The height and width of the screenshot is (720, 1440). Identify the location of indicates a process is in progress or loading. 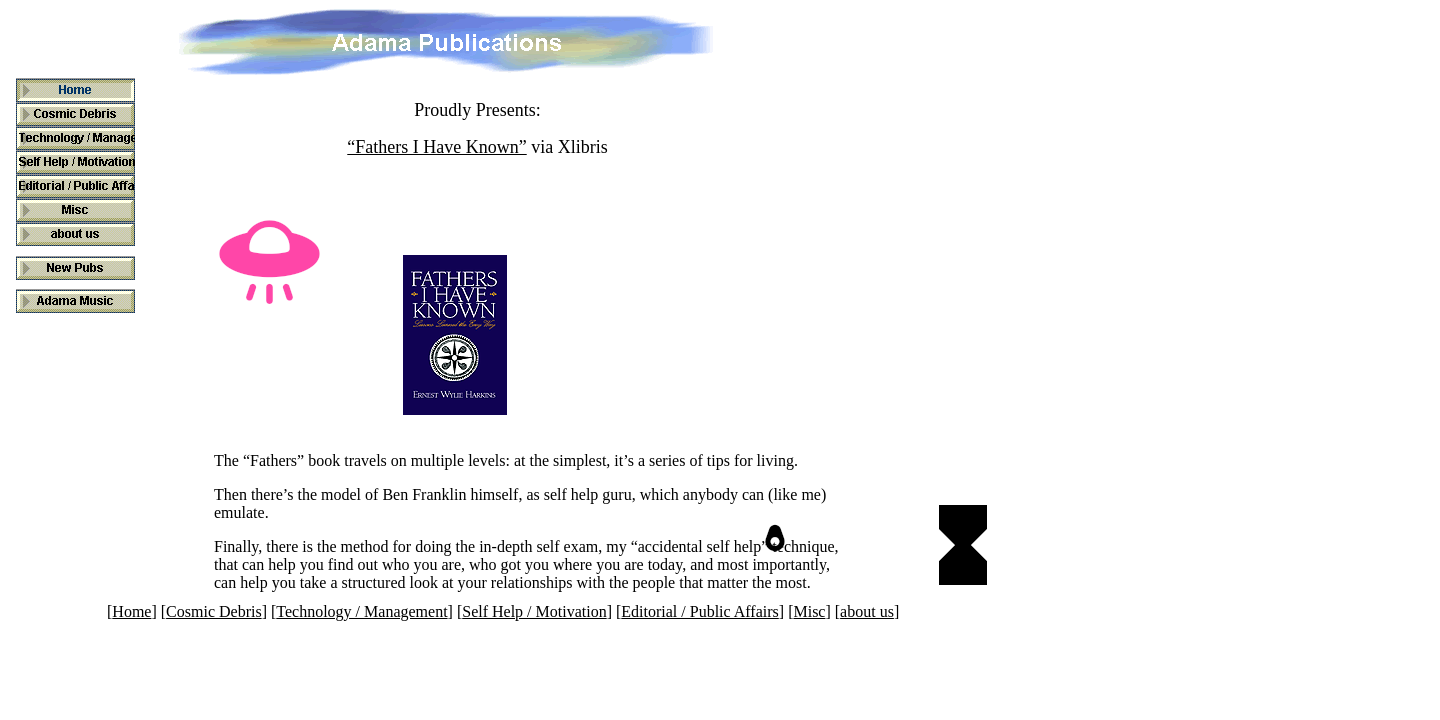
(963, 545).